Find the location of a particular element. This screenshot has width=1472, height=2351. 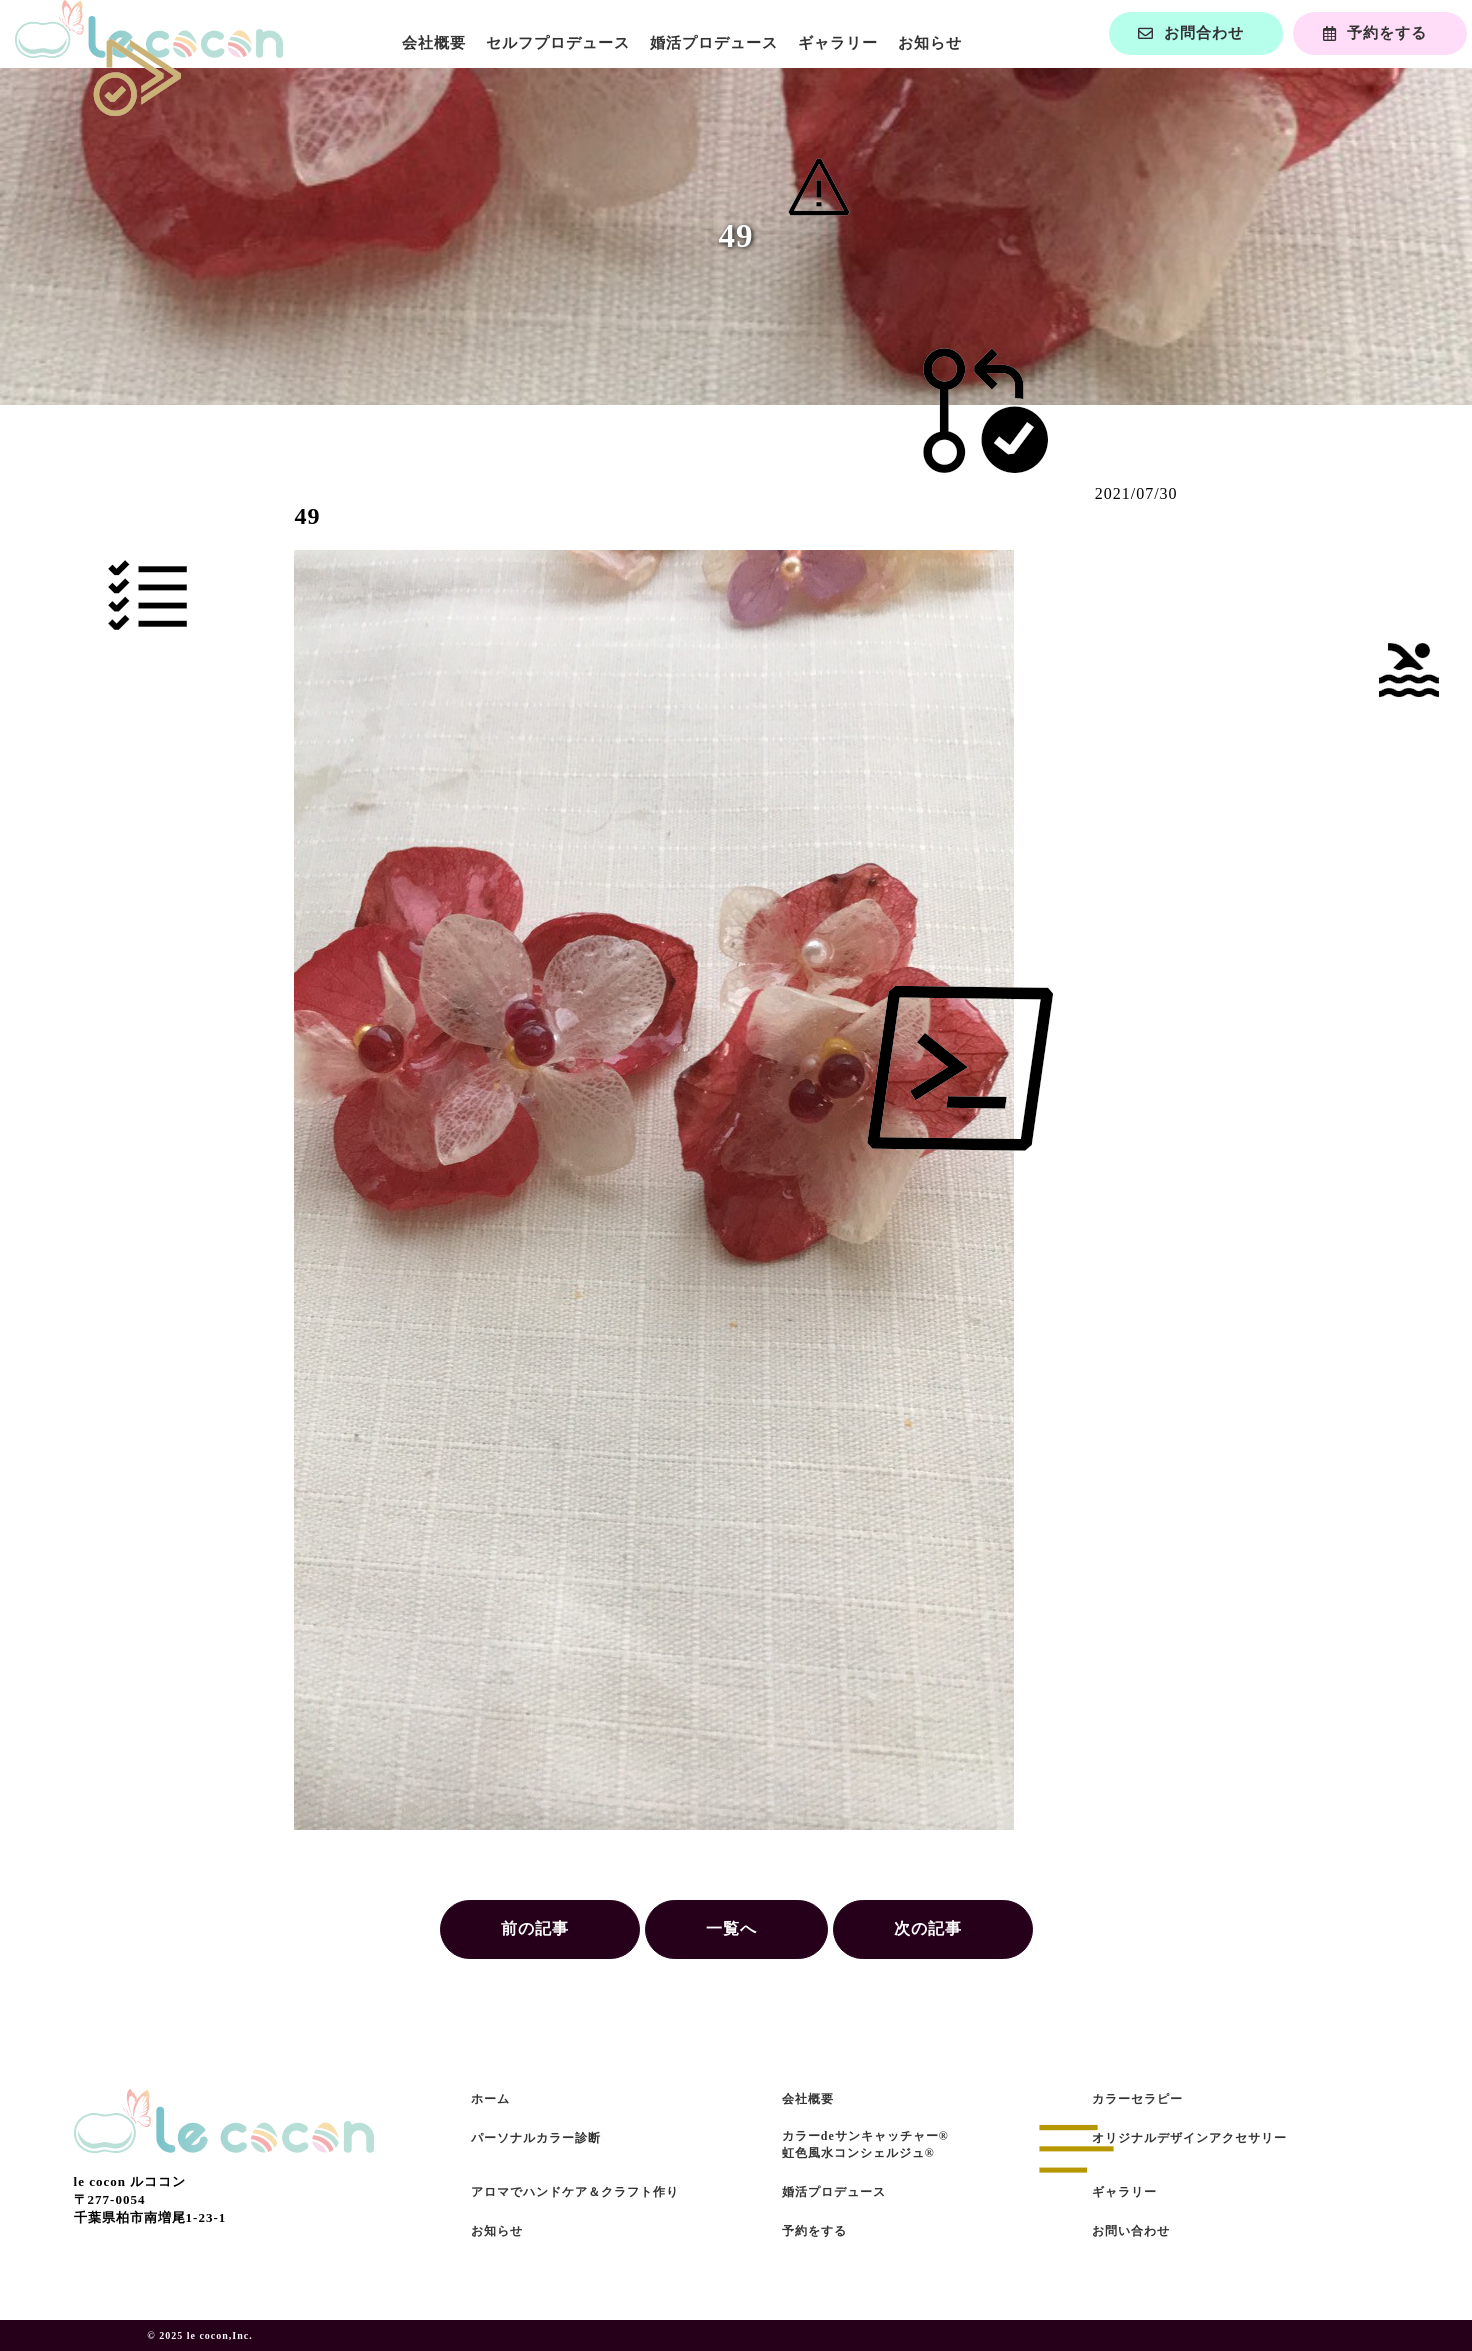

indicates swimming pool amenity available is located at coordinates (1409, 670).